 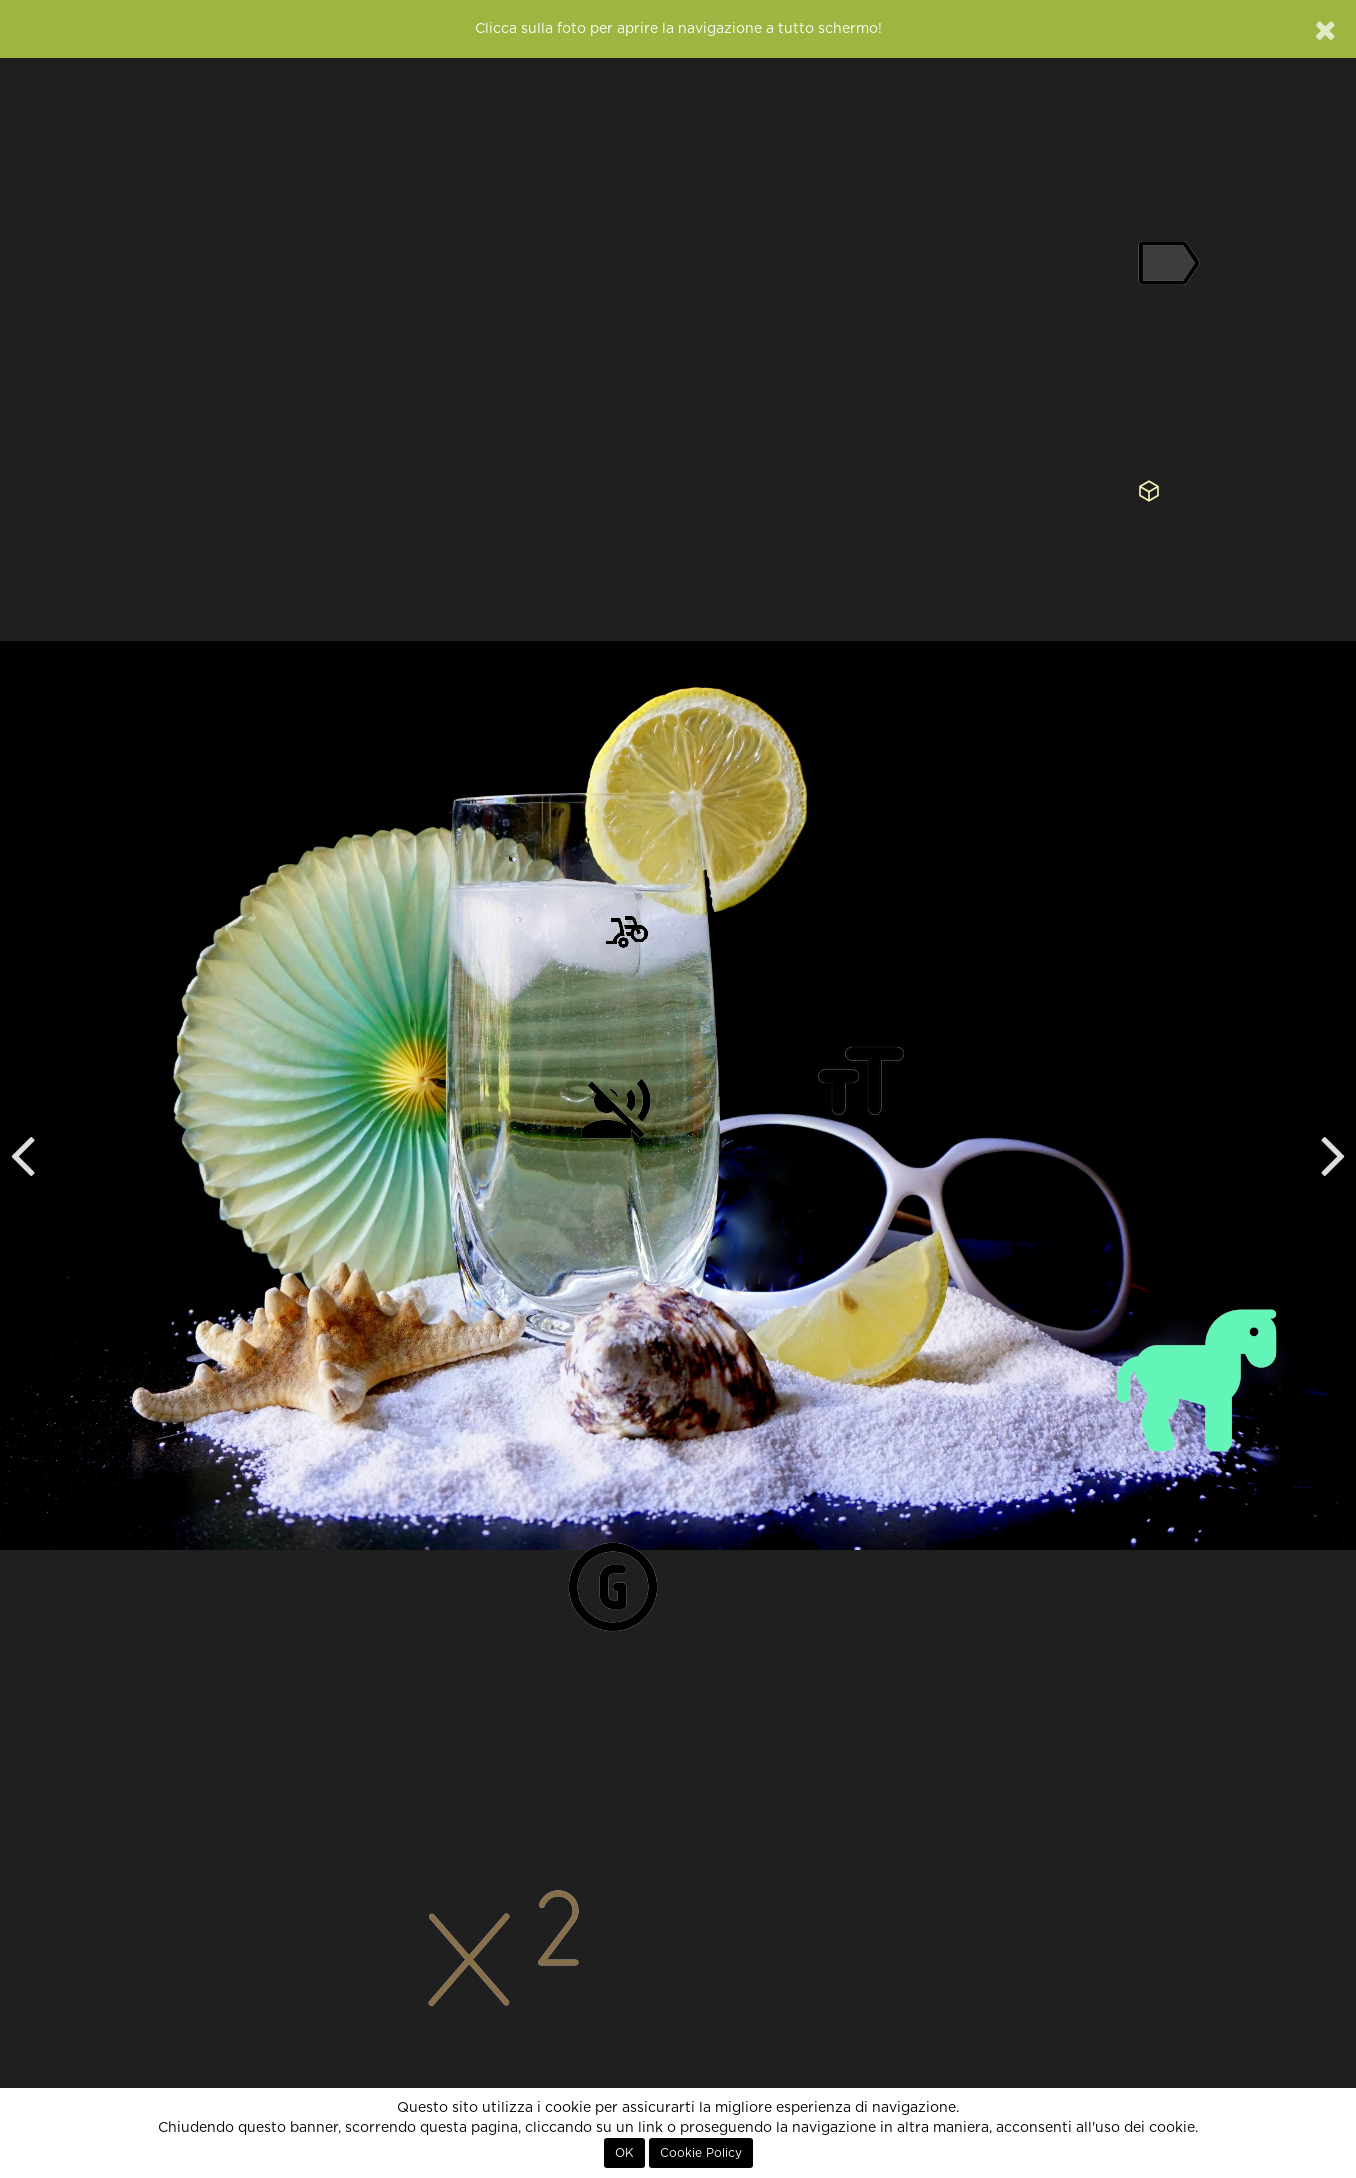 What do you see at coordinates (1167, 263) in the screenshot?
I see `add a tag or label to an item` at bounding box center [1167, 263].